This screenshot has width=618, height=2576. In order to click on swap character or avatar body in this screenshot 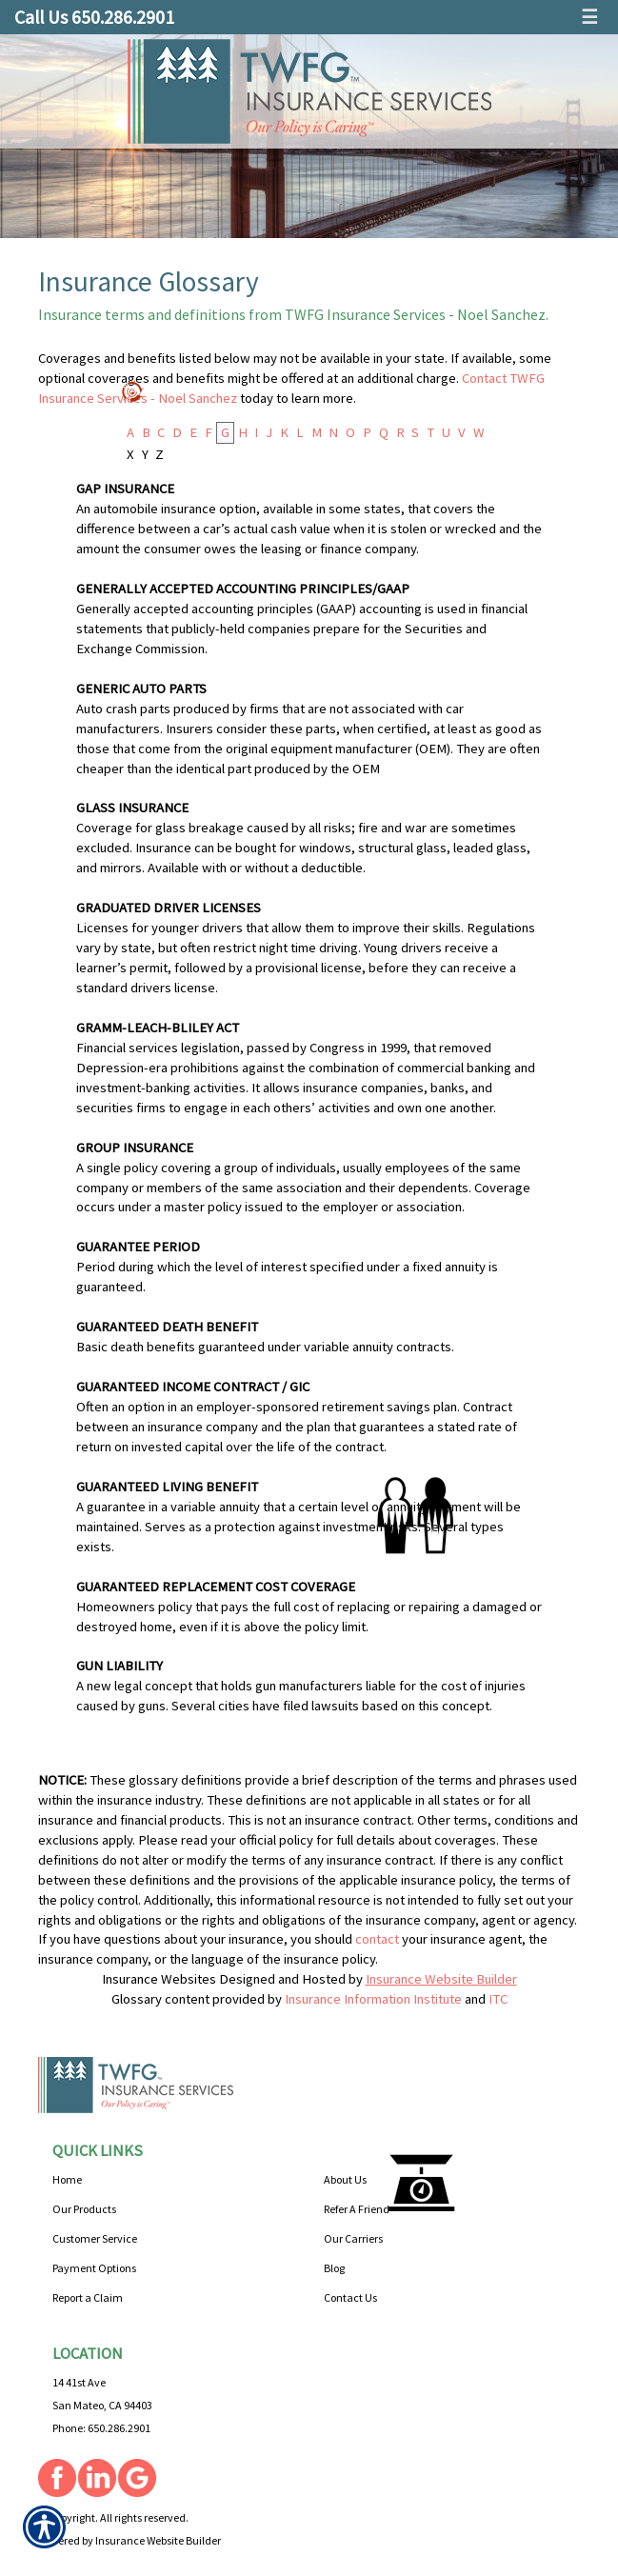, I will do `click(415, 1515)`.